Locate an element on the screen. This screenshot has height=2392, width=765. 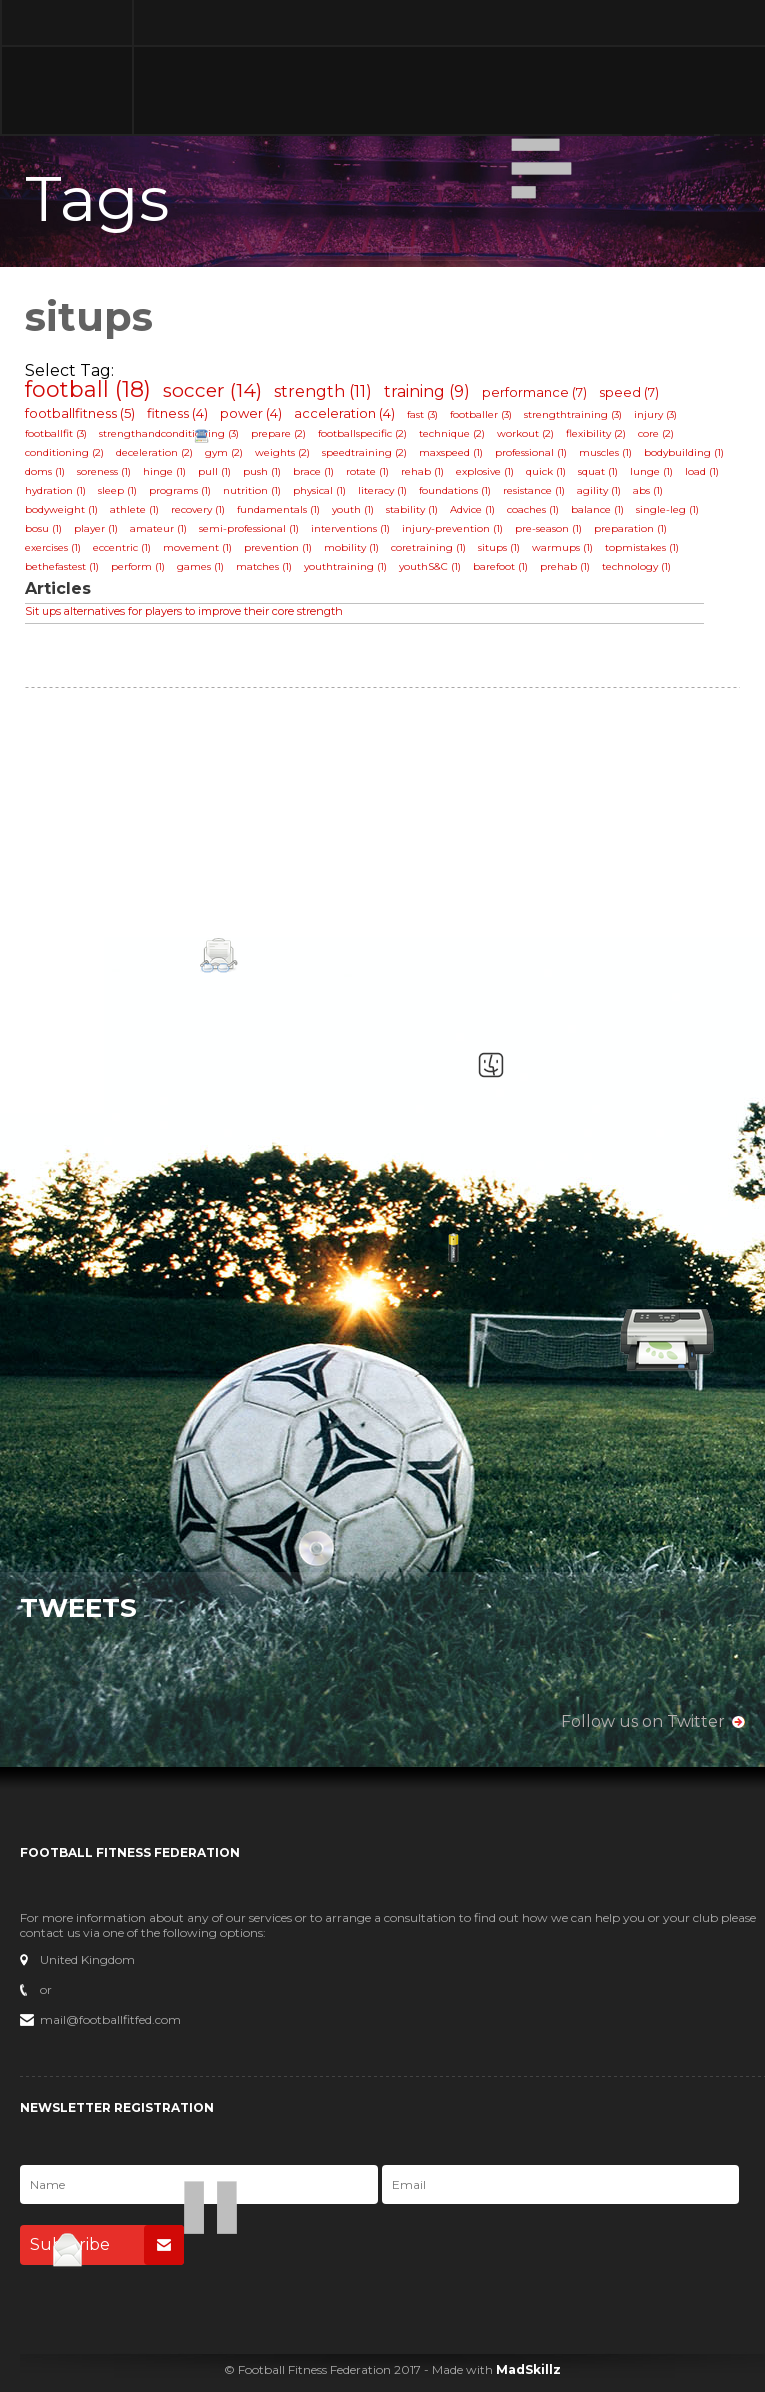
access optical disc drive or media is located at coordinates (316, 1548).